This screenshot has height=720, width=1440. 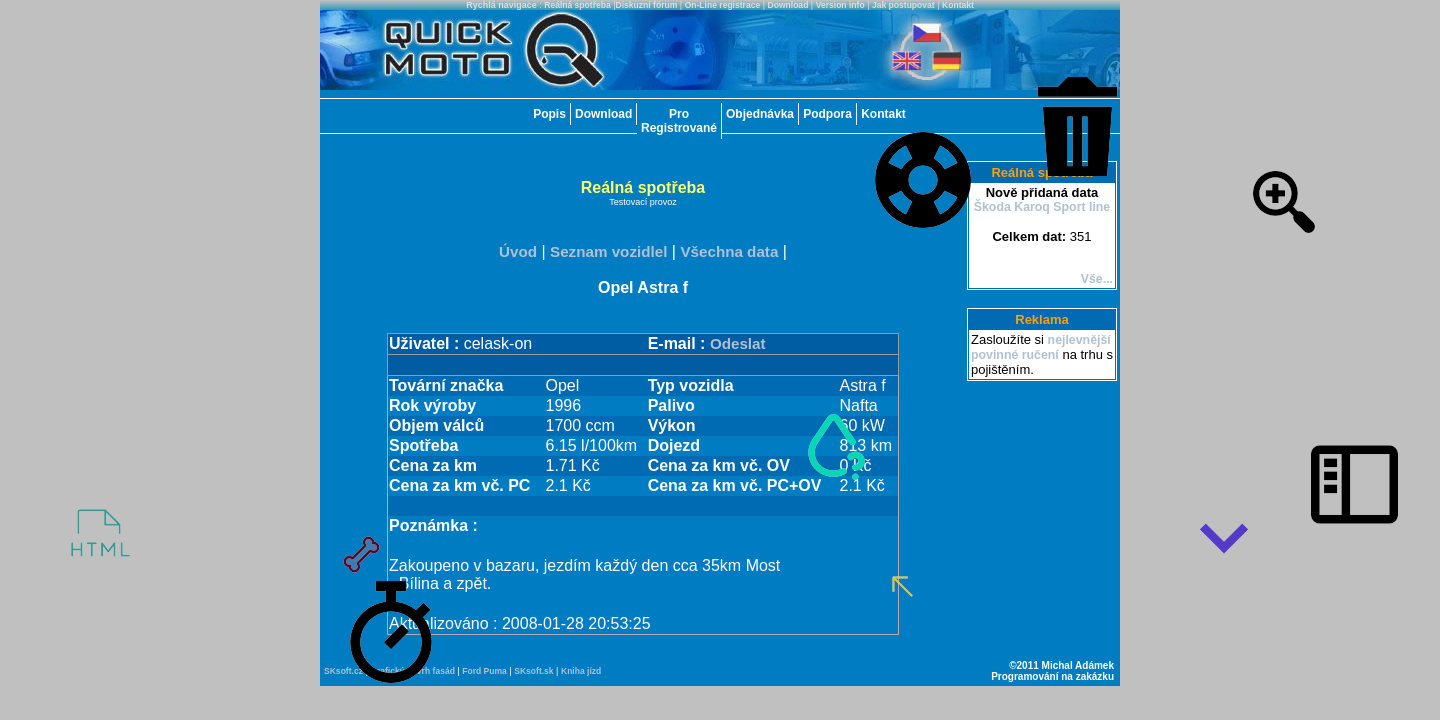 What do you see at coordinates (902, 586) in the screenshot?
I see `navigate back to previous screen` at bounding box center [902, 586].